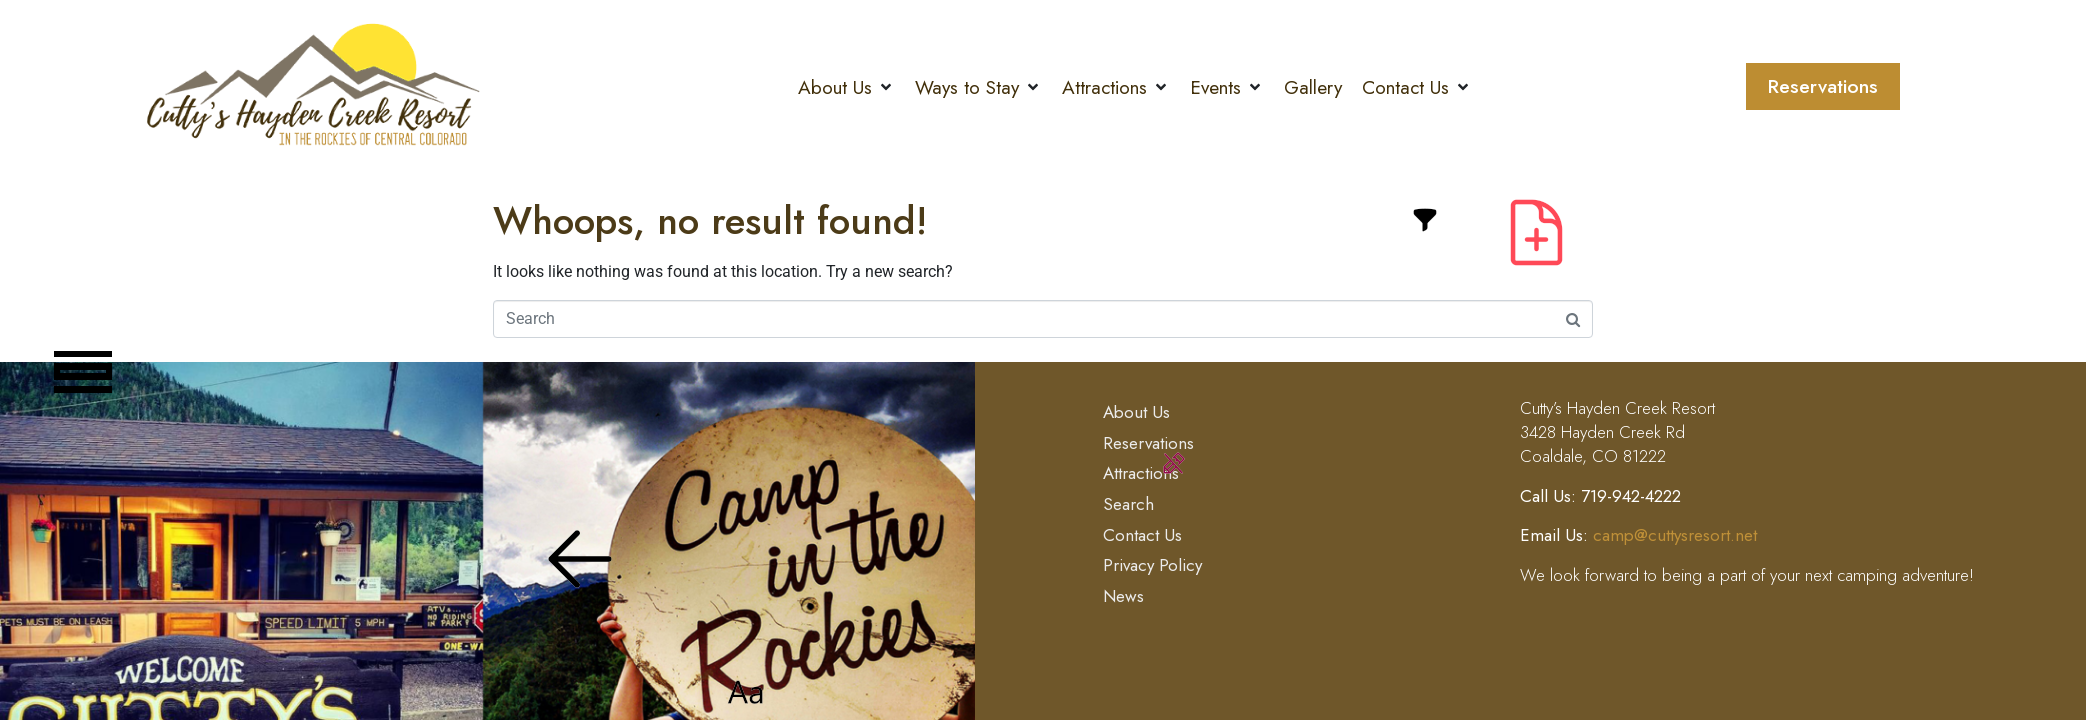 This screenshot has height=720, width=2086. I want to click on toggle case-sensitive search, so click(745, 692).